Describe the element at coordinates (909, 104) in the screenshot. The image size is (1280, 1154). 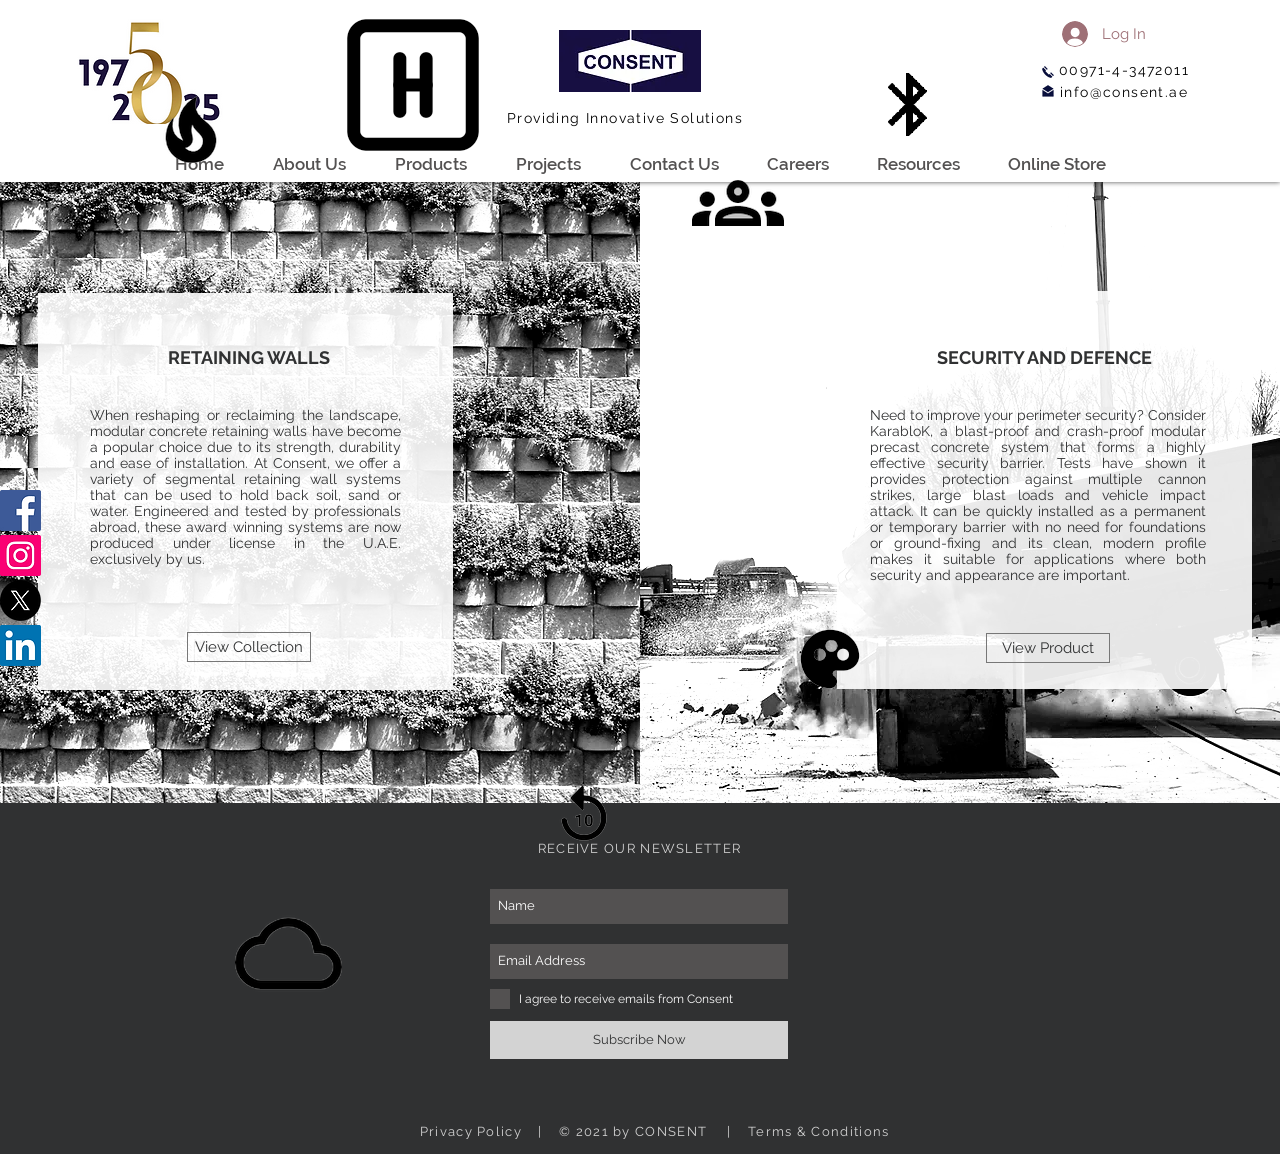
I see `toggle bluetooth connectivity` at that location.